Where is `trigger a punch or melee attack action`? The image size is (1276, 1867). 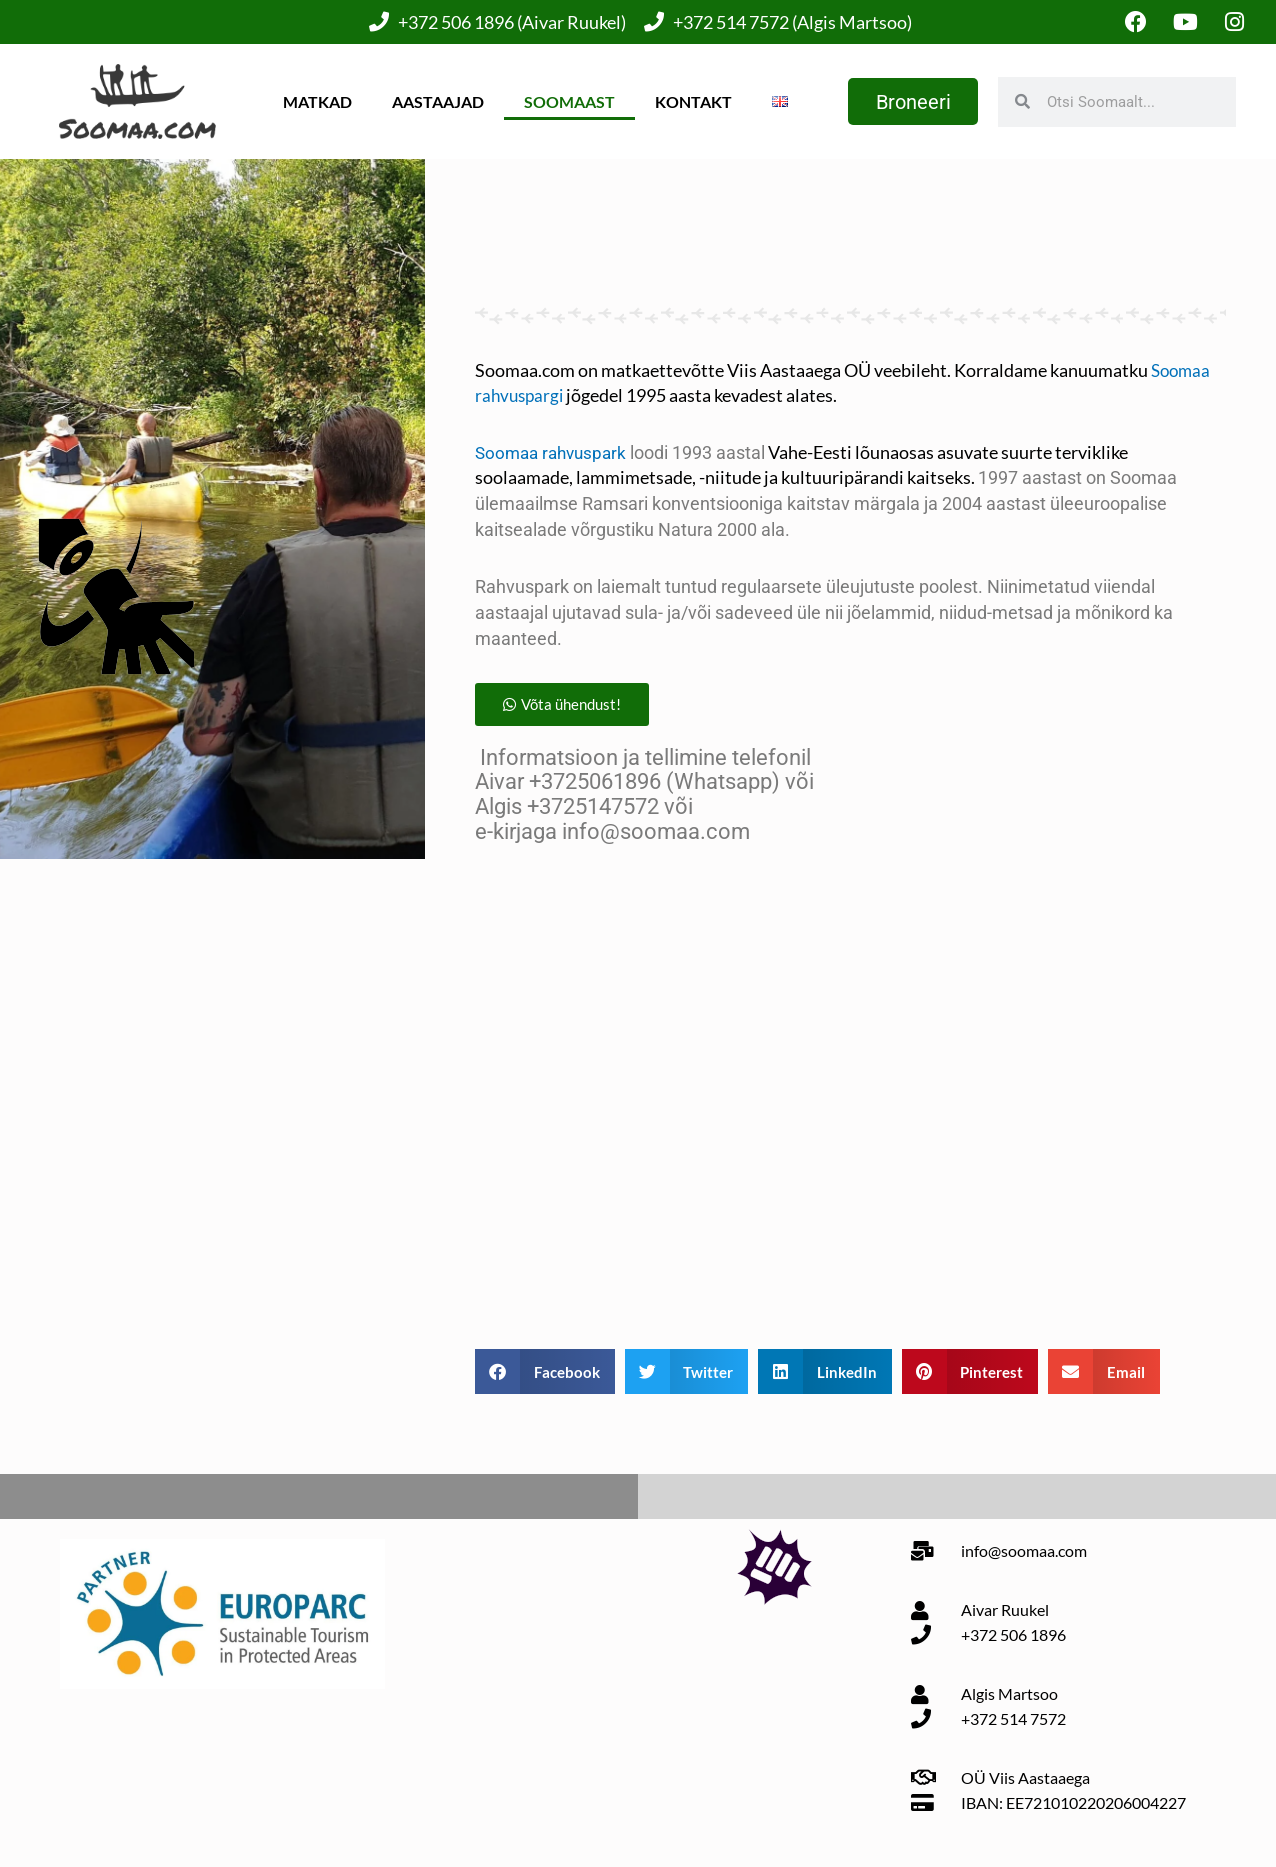 trigger a punch or melee attack action is located at coordinates (775, 1566).